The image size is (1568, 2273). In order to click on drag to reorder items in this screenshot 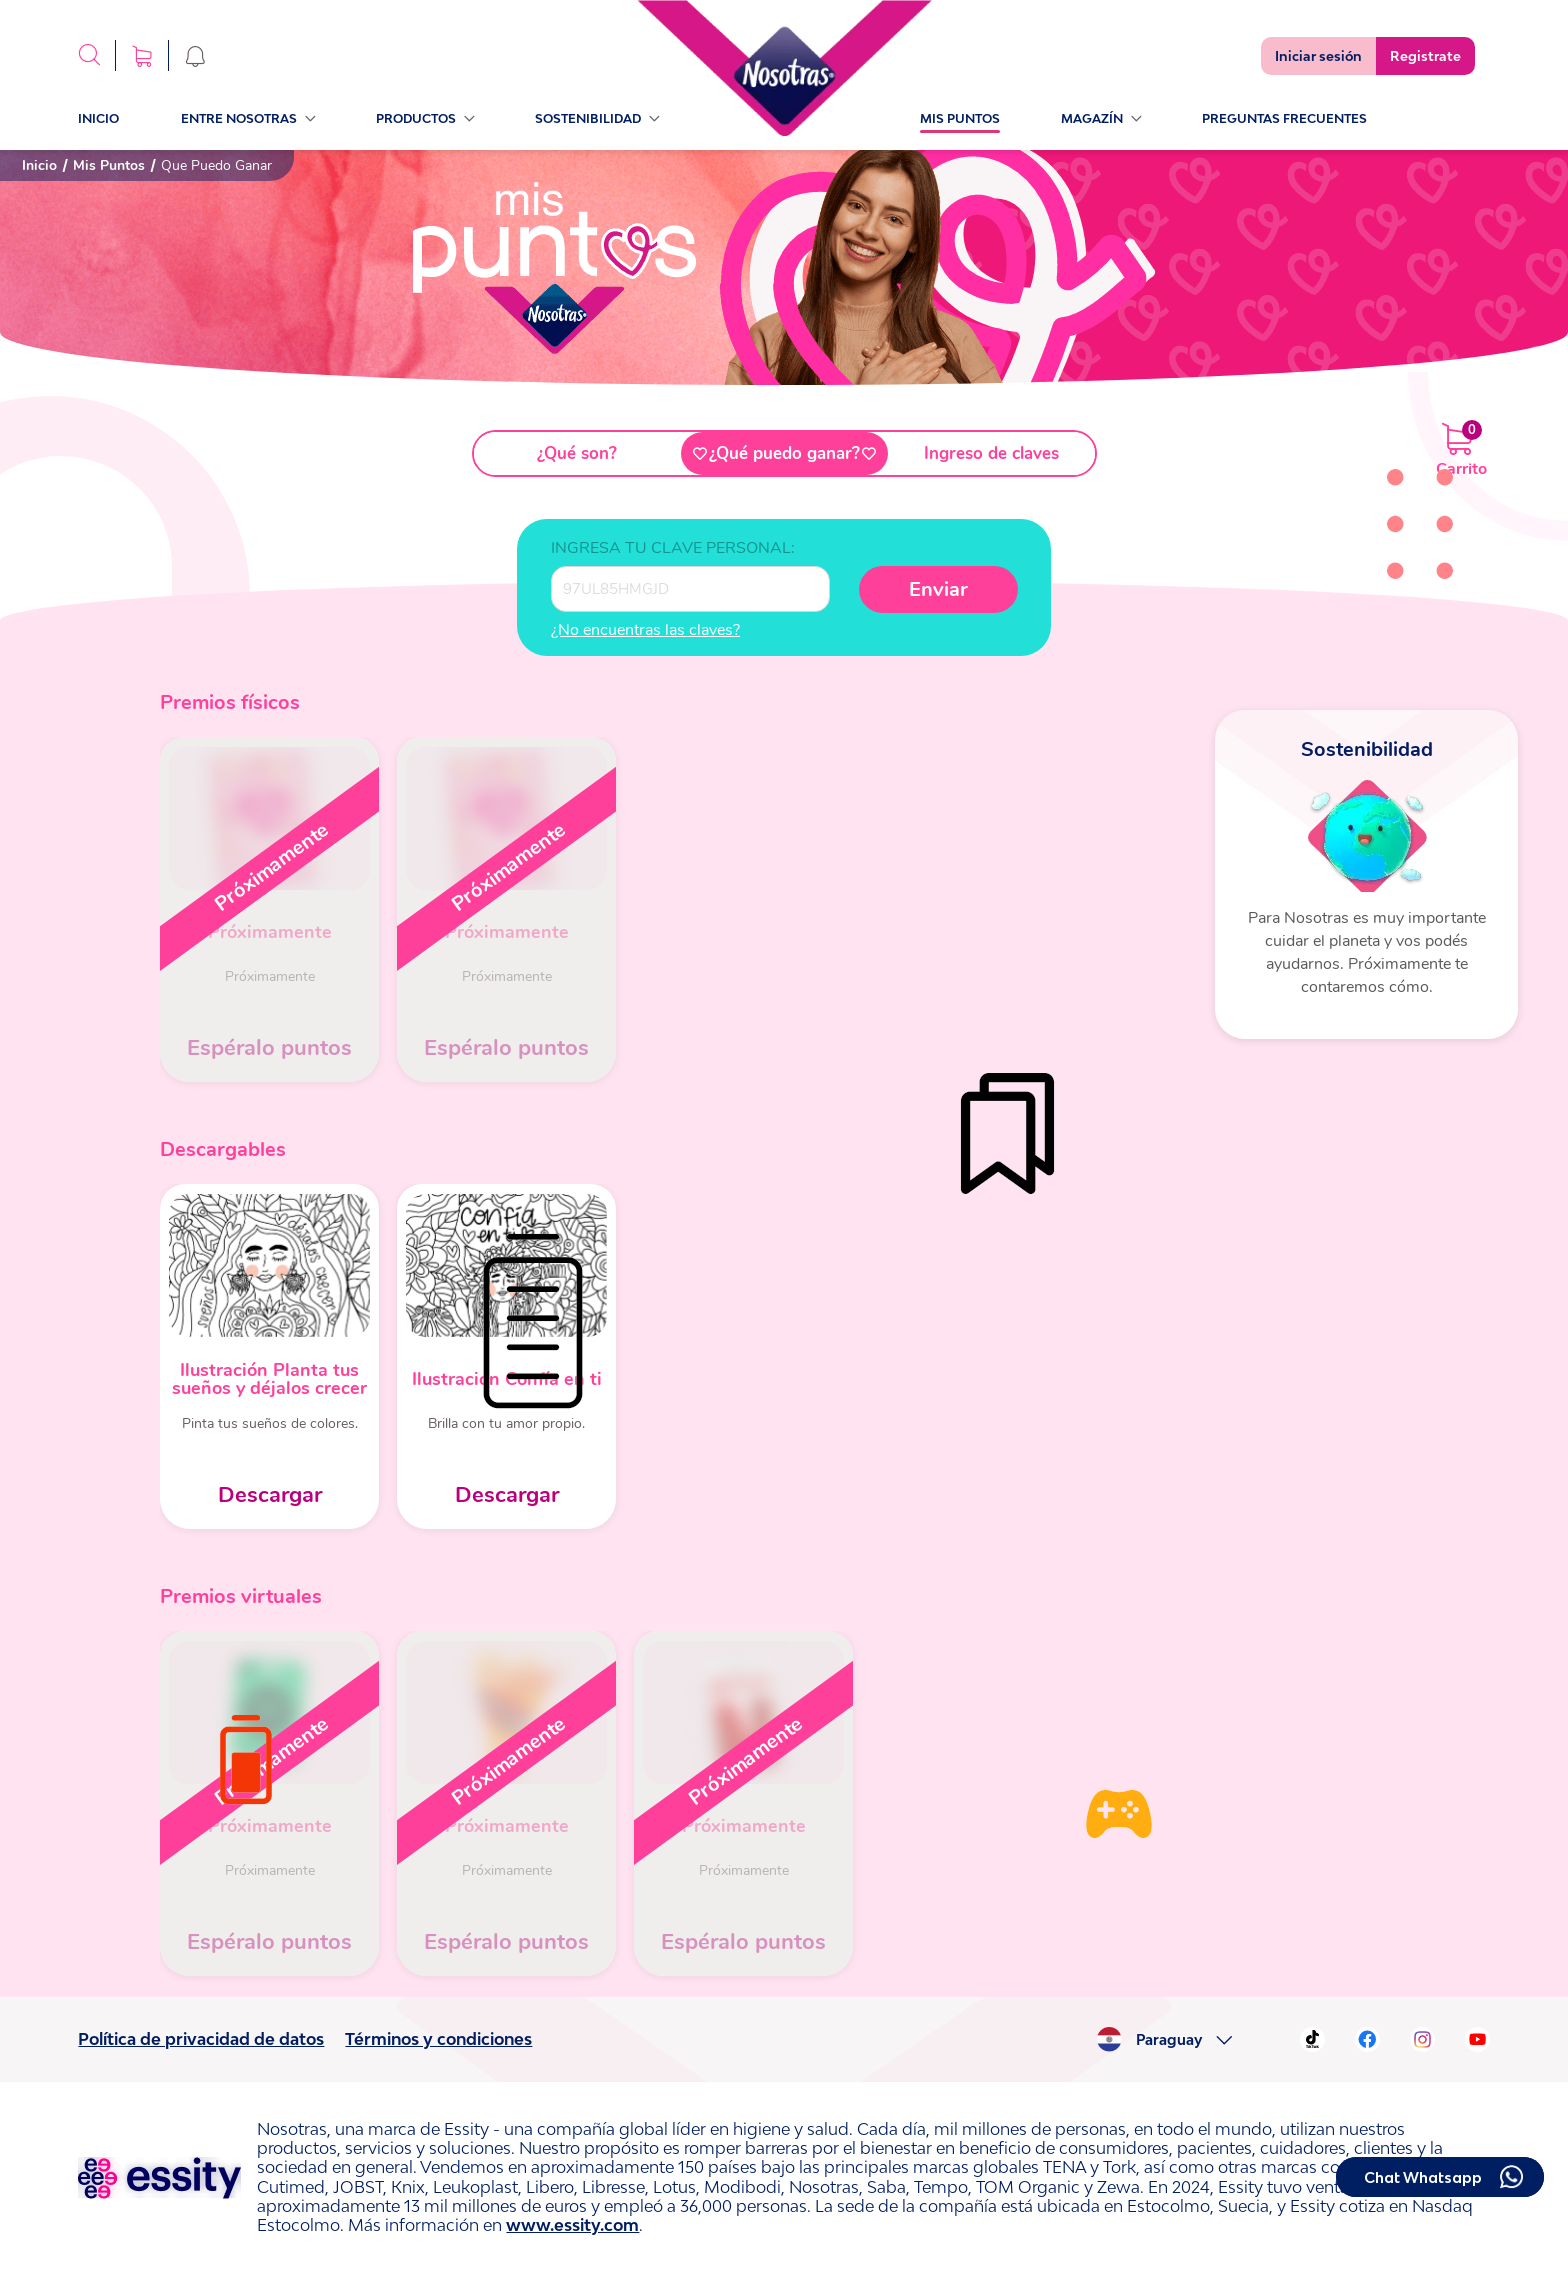, I will do `click(1420, 524)`.